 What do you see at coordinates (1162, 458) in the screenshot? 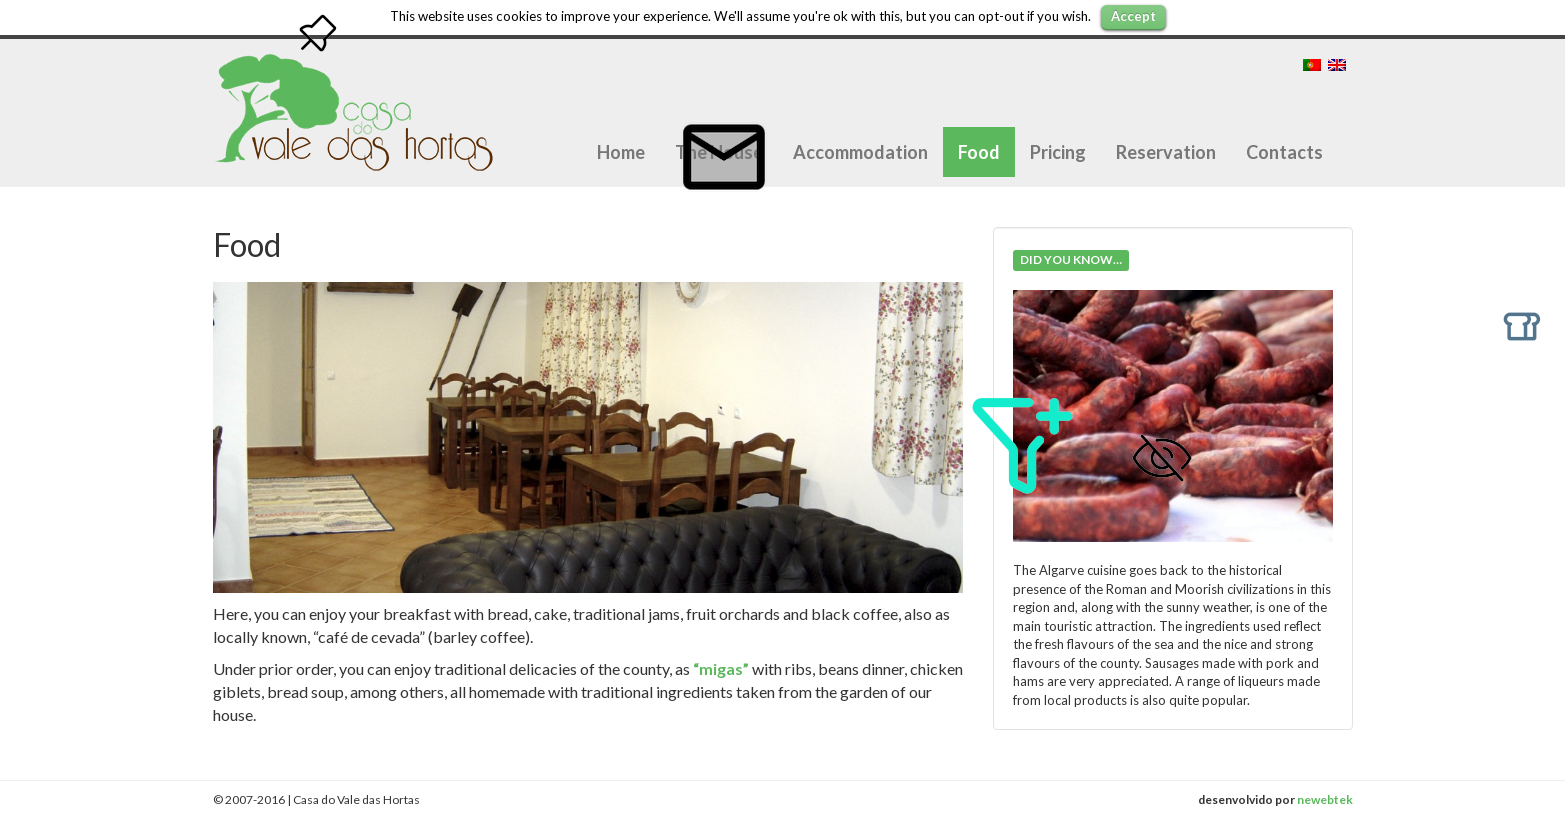
I see `hide password or sensitive content` at bounding box center [1162, 458].